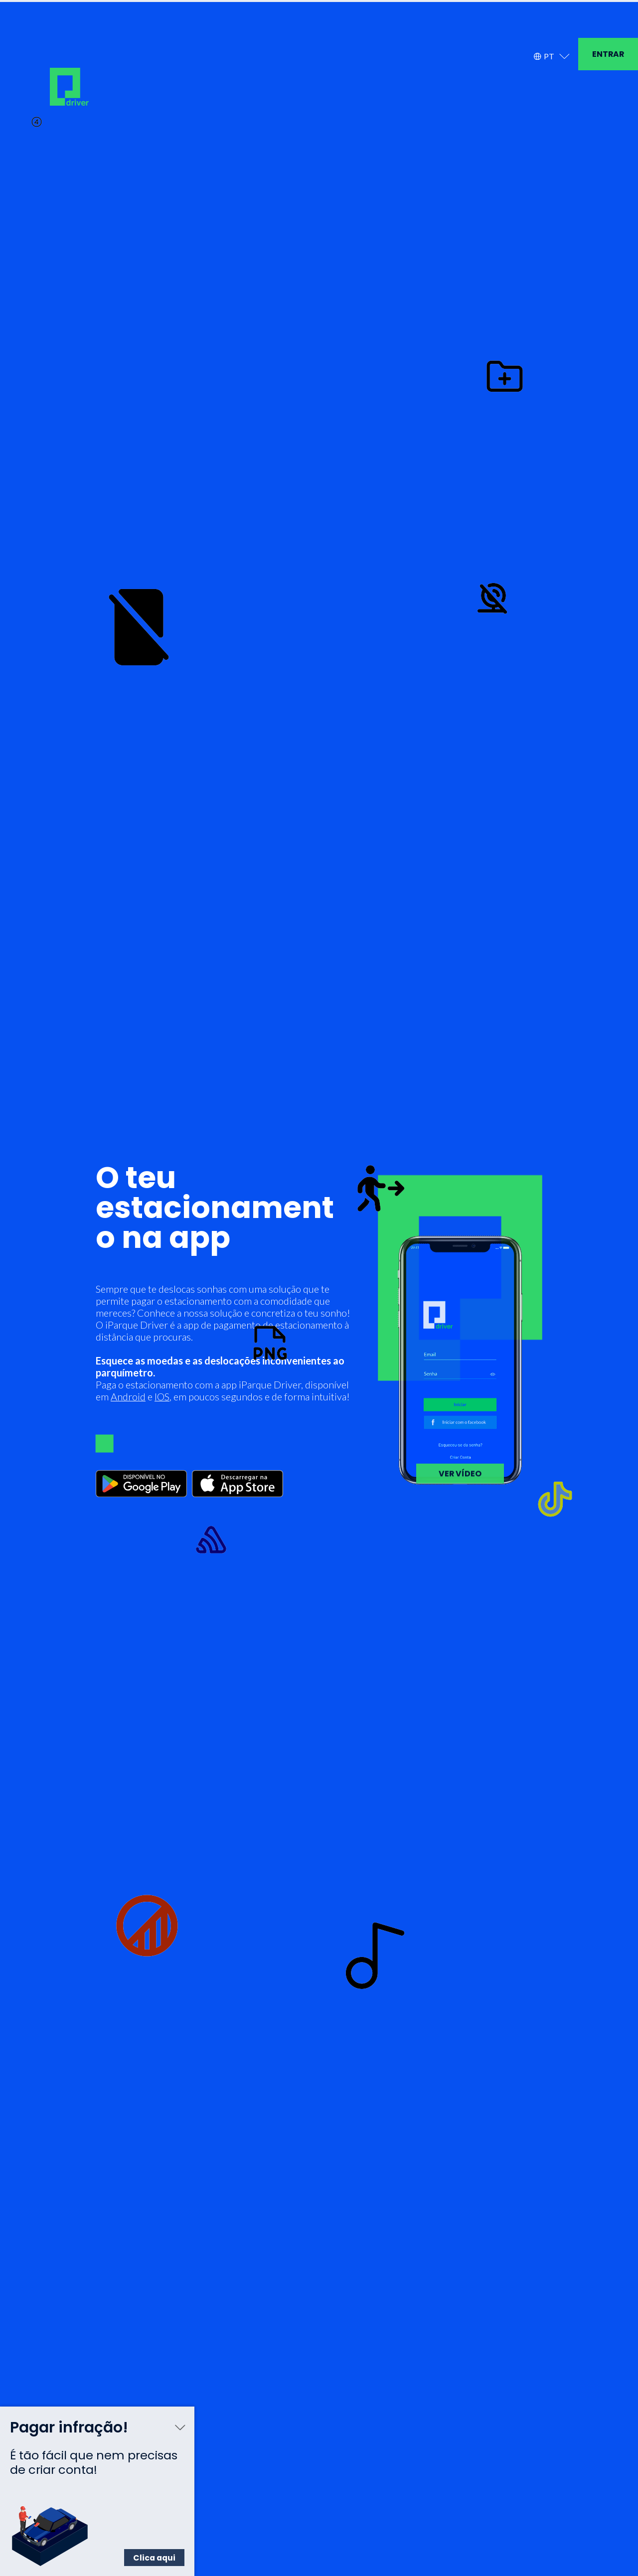  Describe the element at coordinates (380, 1188) in the screenshot. I see `exit or leave current area` at that location.